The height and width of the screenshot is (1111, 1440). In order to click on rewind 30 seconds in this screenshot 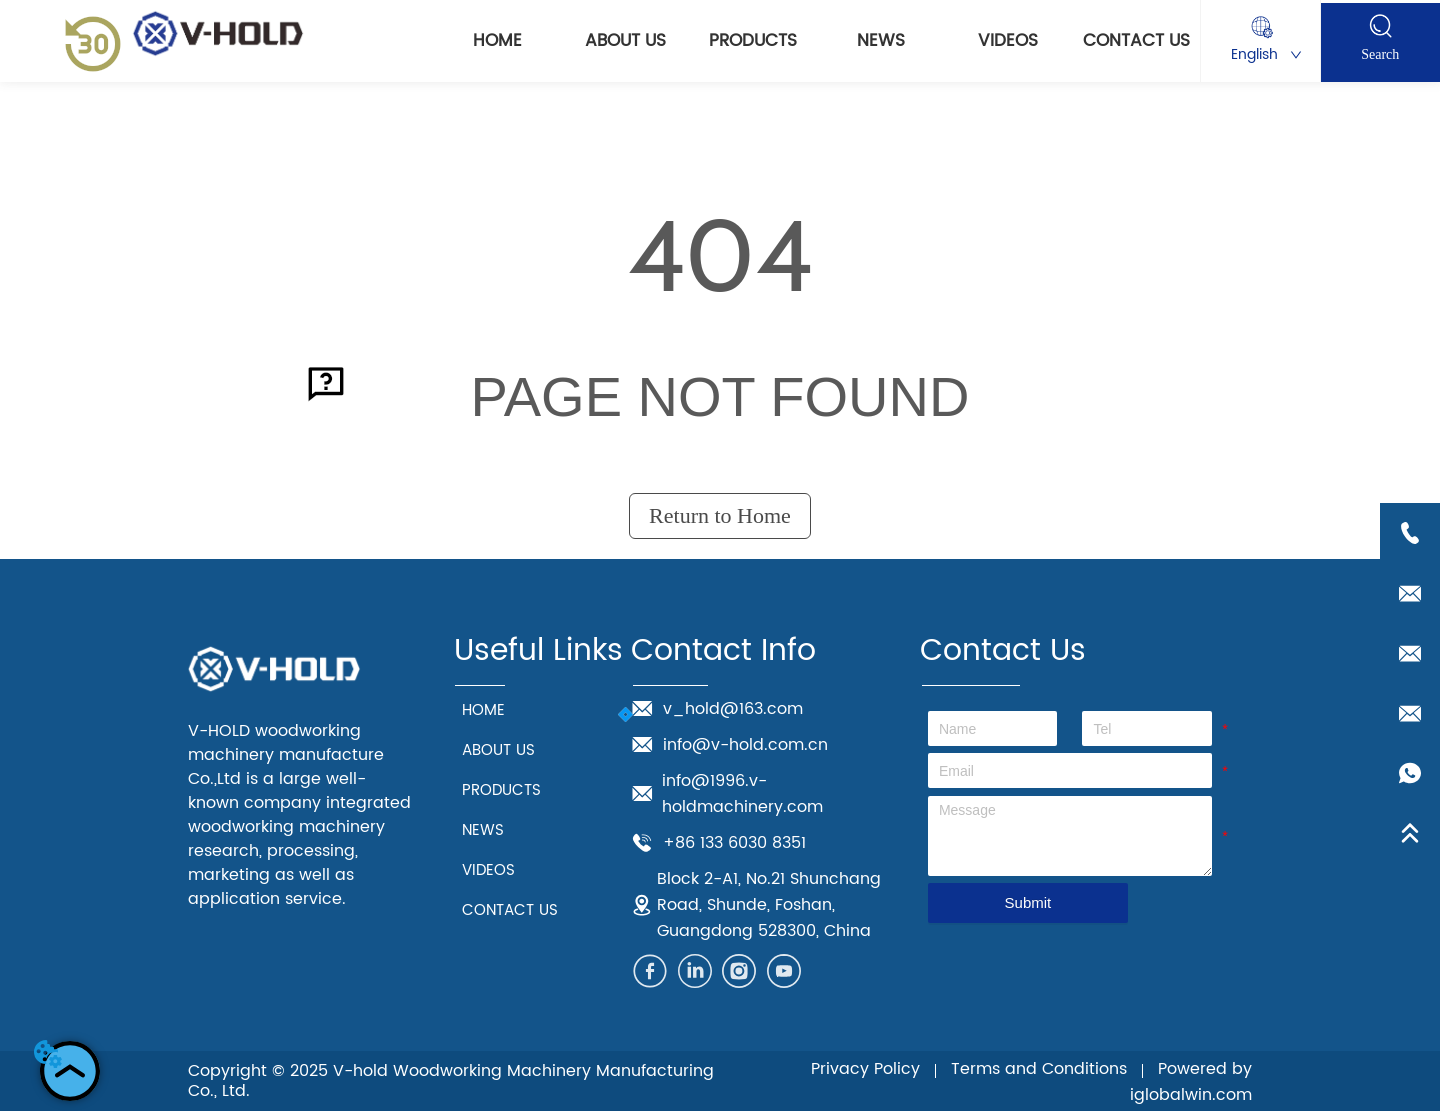, I will do `click(93, 44)`.